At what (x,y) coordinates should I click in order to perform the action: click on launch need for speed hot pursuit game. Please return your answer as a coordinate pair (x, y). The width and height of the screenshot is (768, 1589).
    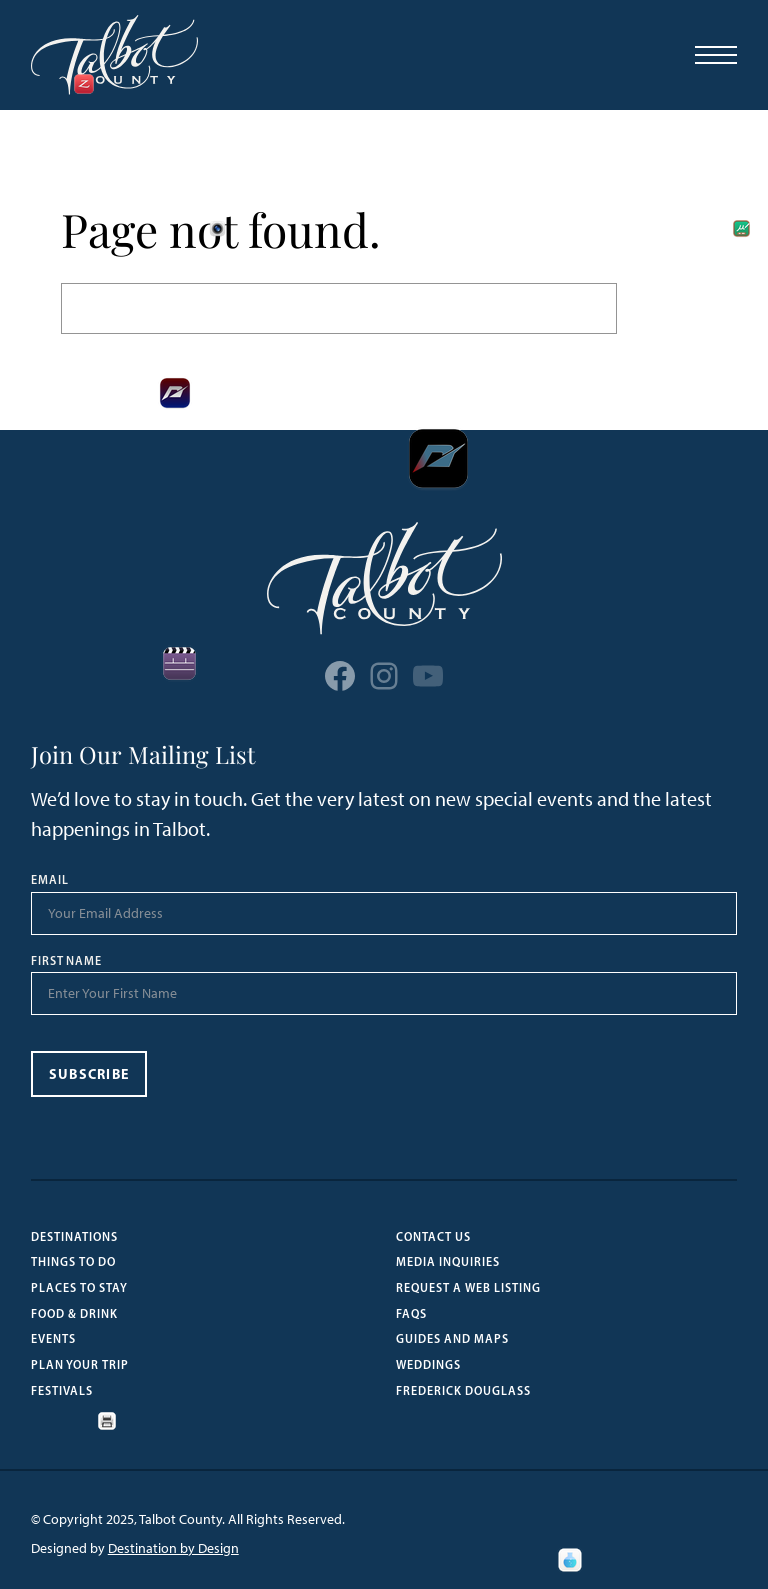
    Looking at the image, I should click on (175, 393).